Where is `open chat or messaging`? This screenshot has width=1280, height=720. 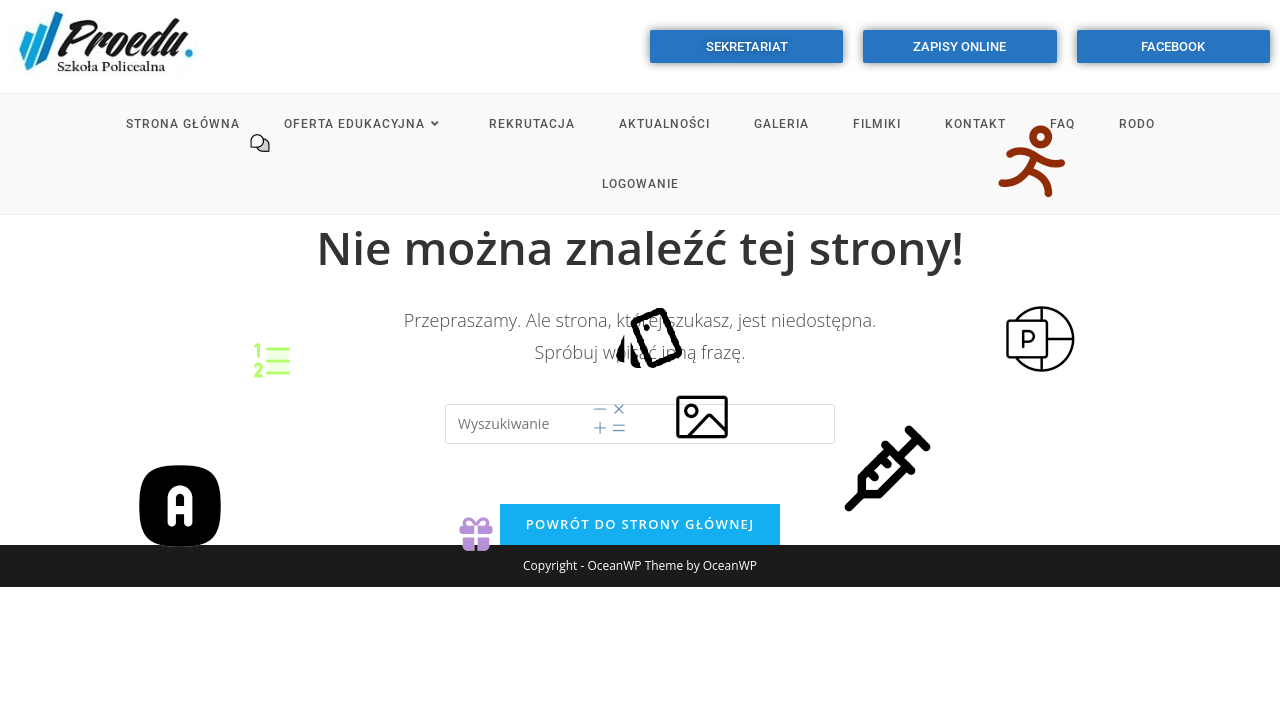
open chat or messaging is located at coordinates (260, 143).